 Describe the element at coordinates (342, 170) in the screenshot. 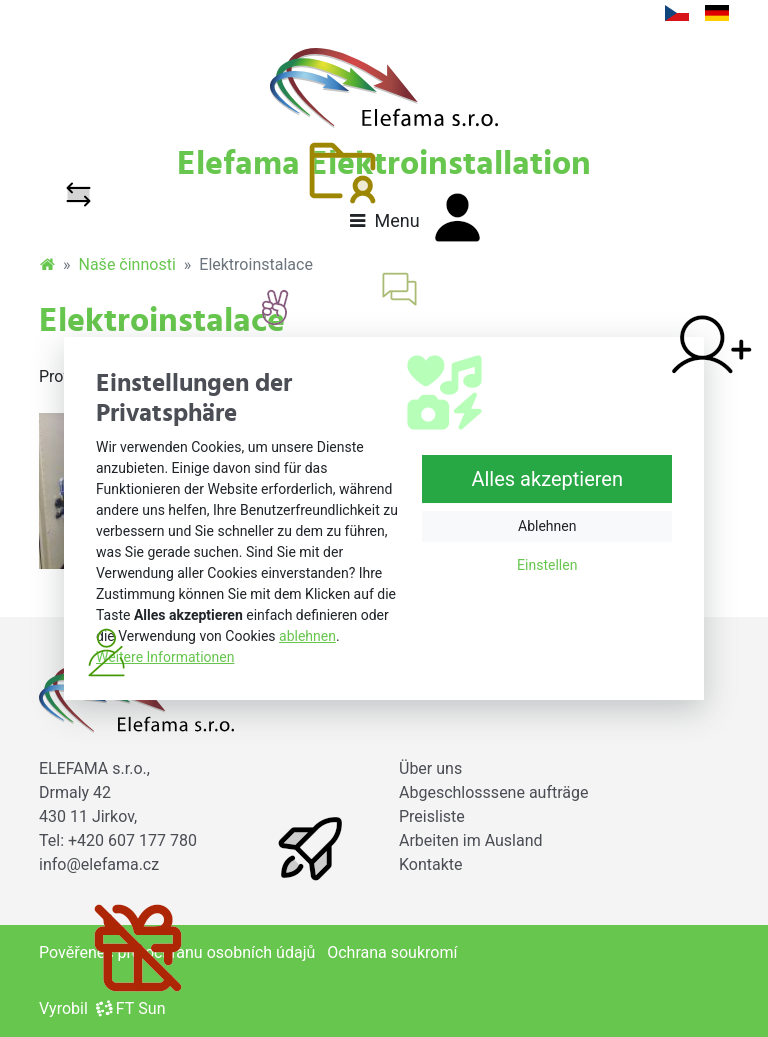

I see `access user-specific files` at that location.